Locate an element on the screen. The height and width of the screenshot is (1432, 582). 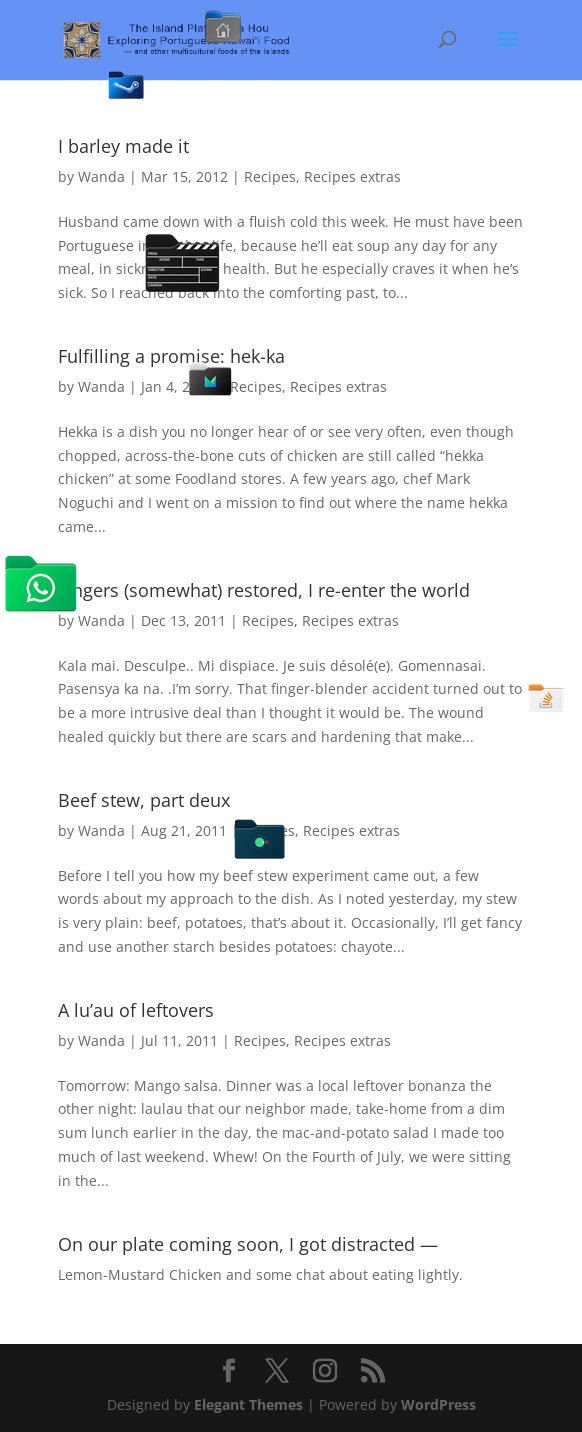
open your movies folder is located at coordinates (182, 265).